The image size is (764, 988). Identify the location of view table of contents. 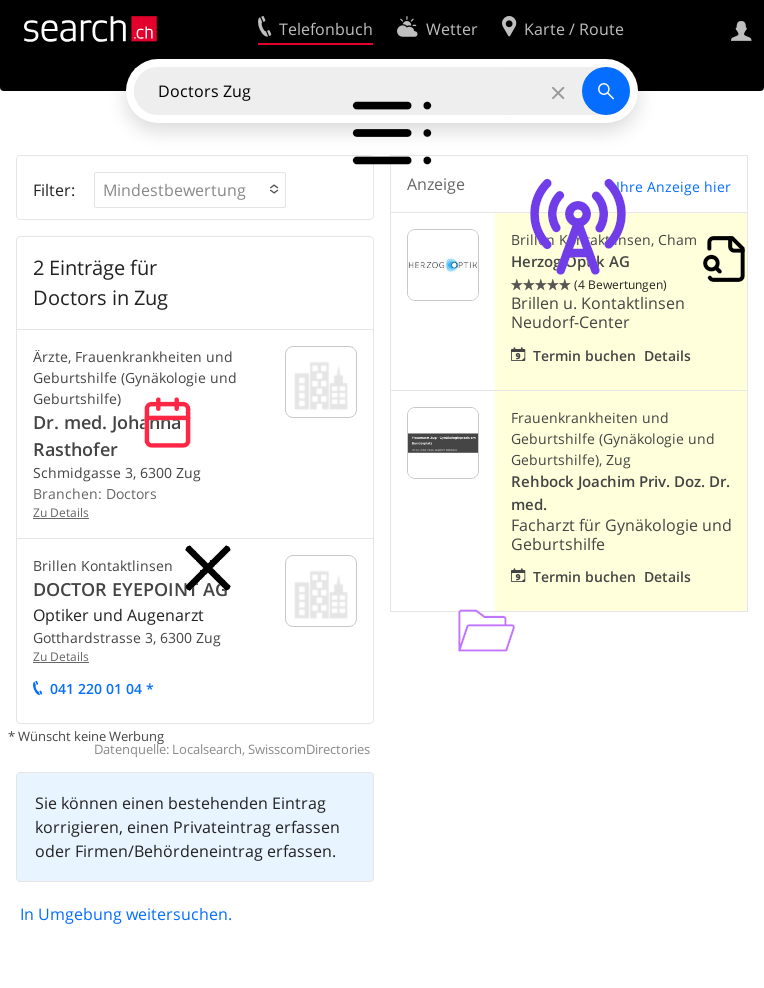
(392, 133).